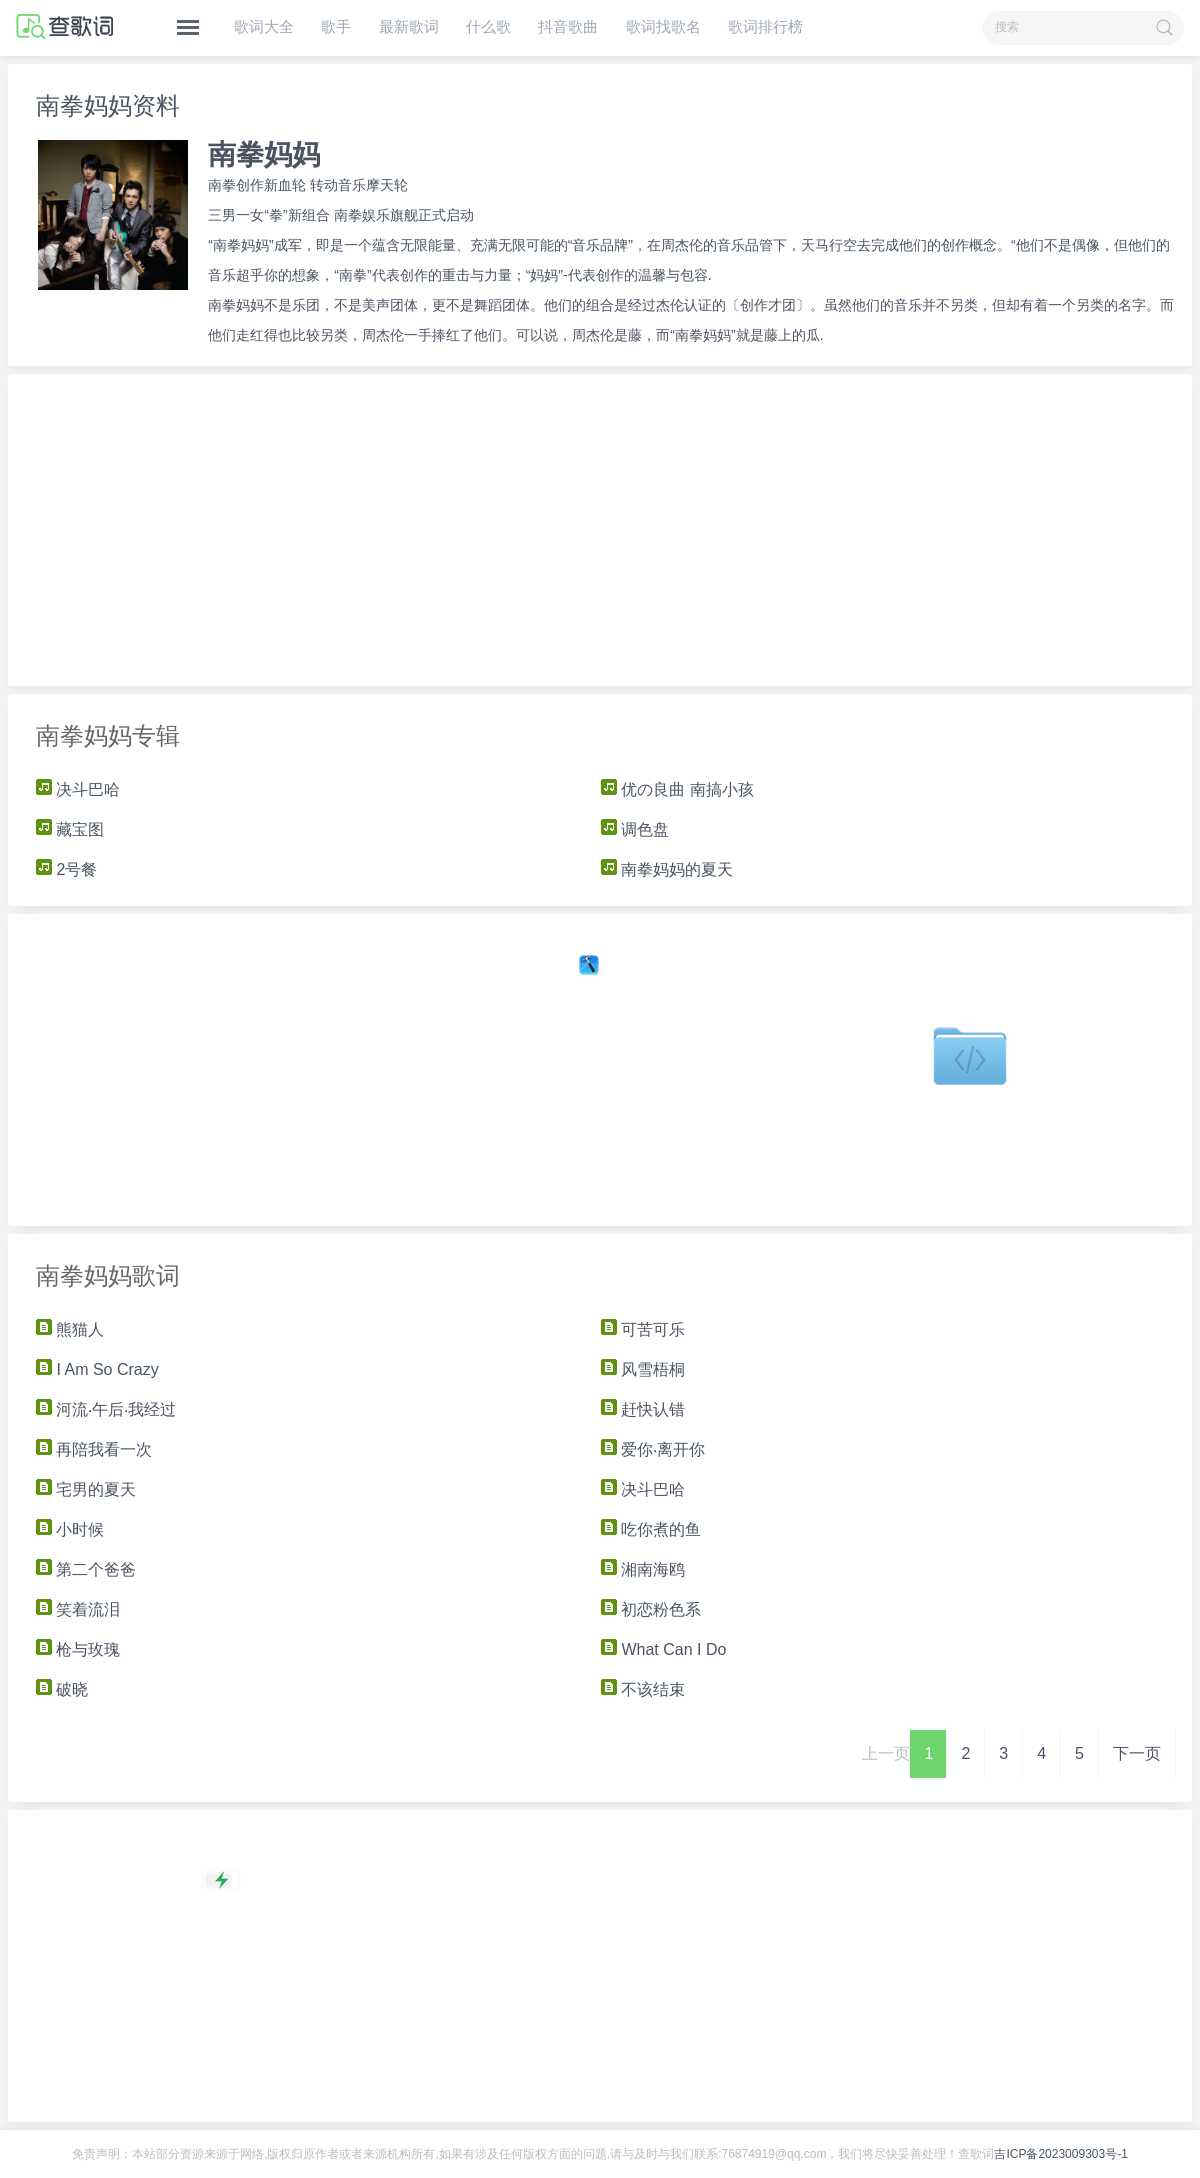 The image size is (1200, 2178). What do you see at coordinates (970, 1056) in the screenshot?
I see `open your code projects folder` at bounding box center [970, 1056].